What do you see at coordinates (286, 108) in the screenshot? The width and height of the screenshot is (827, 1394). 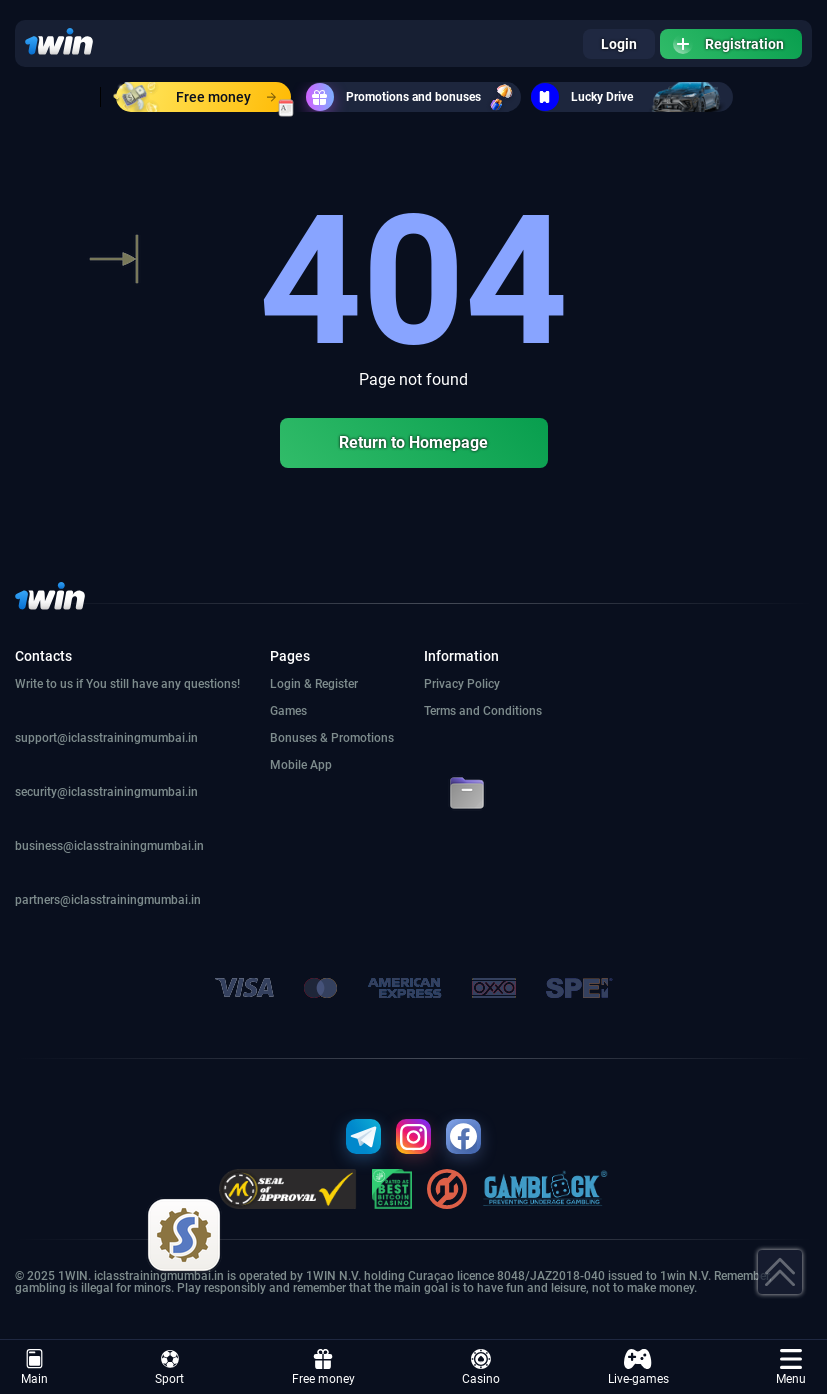 I see `open the gnome books e-reader application` at bounding box center [286, 108].